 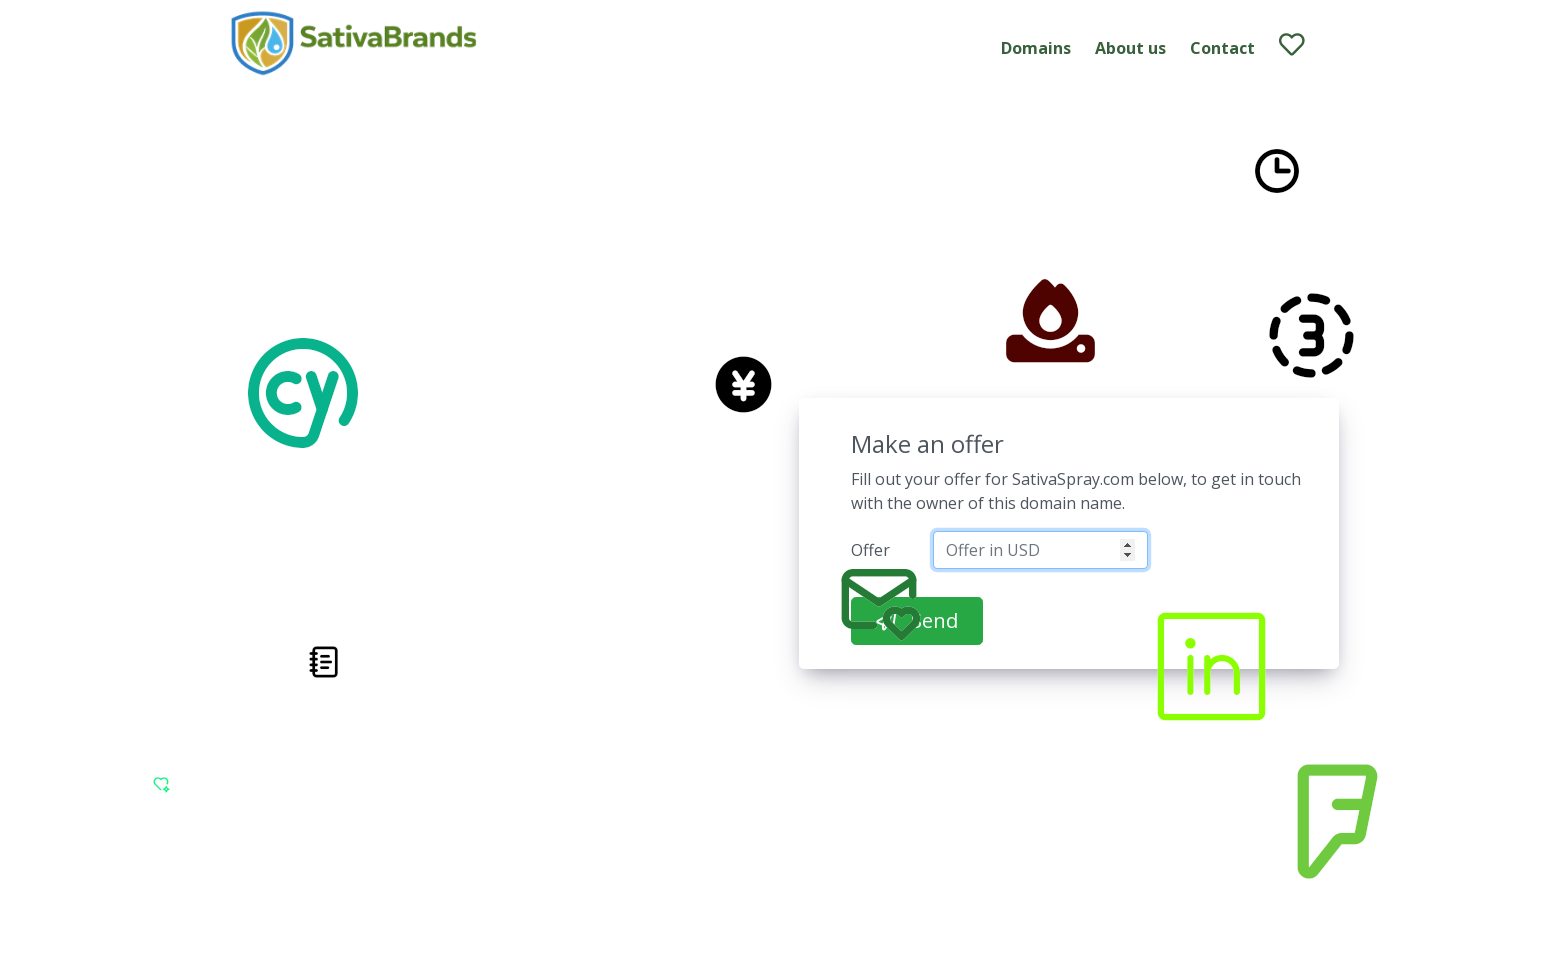 I want to click on step 3 of a multi-step process, so click(x=1311, y=335).